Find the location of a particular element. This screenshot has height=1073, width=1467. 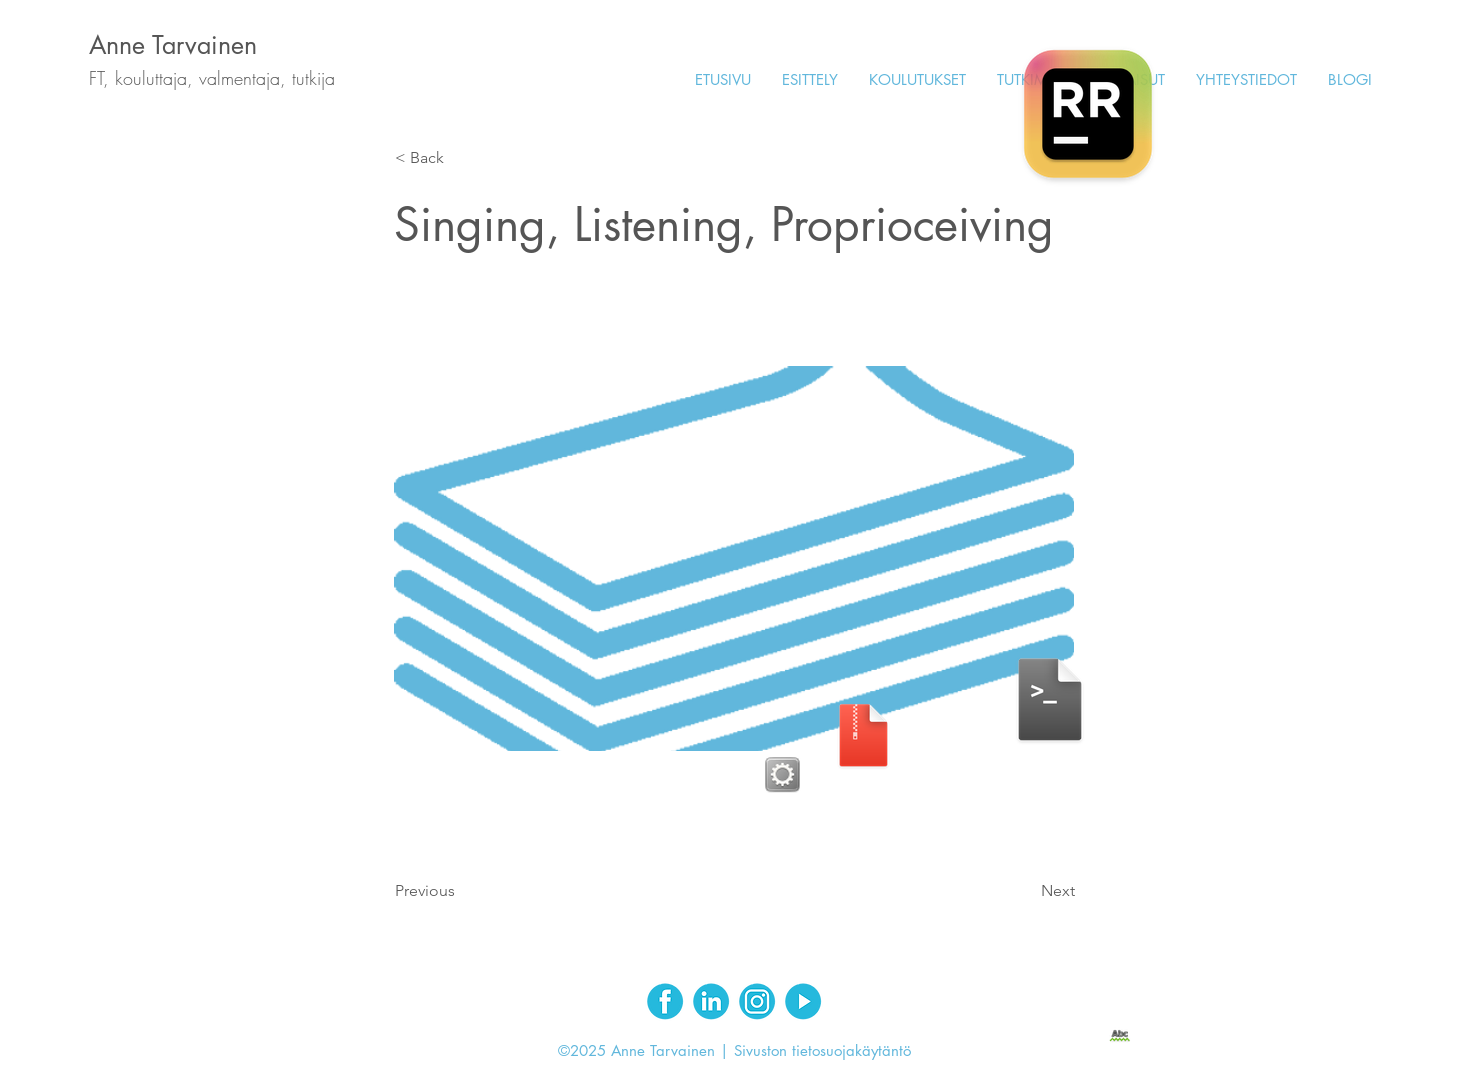

a shell script or command line executable file is located at coordinates (1050, 701).